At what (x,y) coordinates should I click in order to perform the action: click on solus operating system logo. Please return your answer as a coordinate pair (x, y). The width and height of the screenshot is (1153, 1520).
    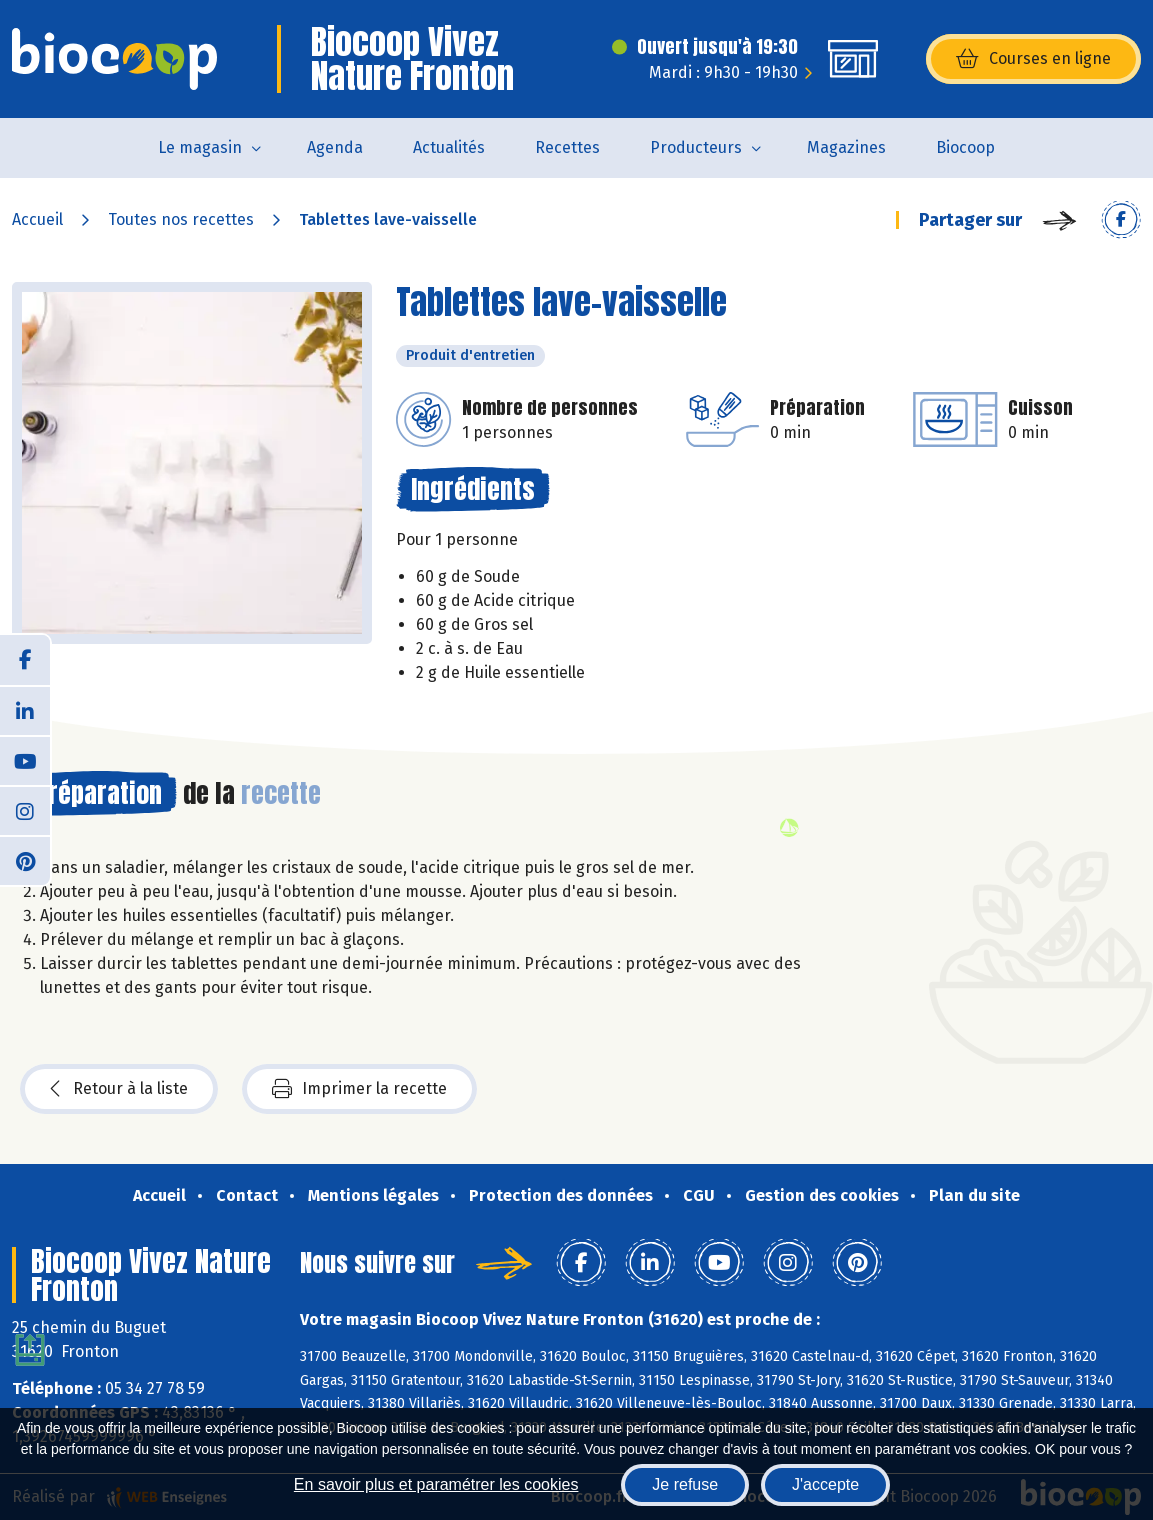
    Looking at the image, I should click on (789, 827).